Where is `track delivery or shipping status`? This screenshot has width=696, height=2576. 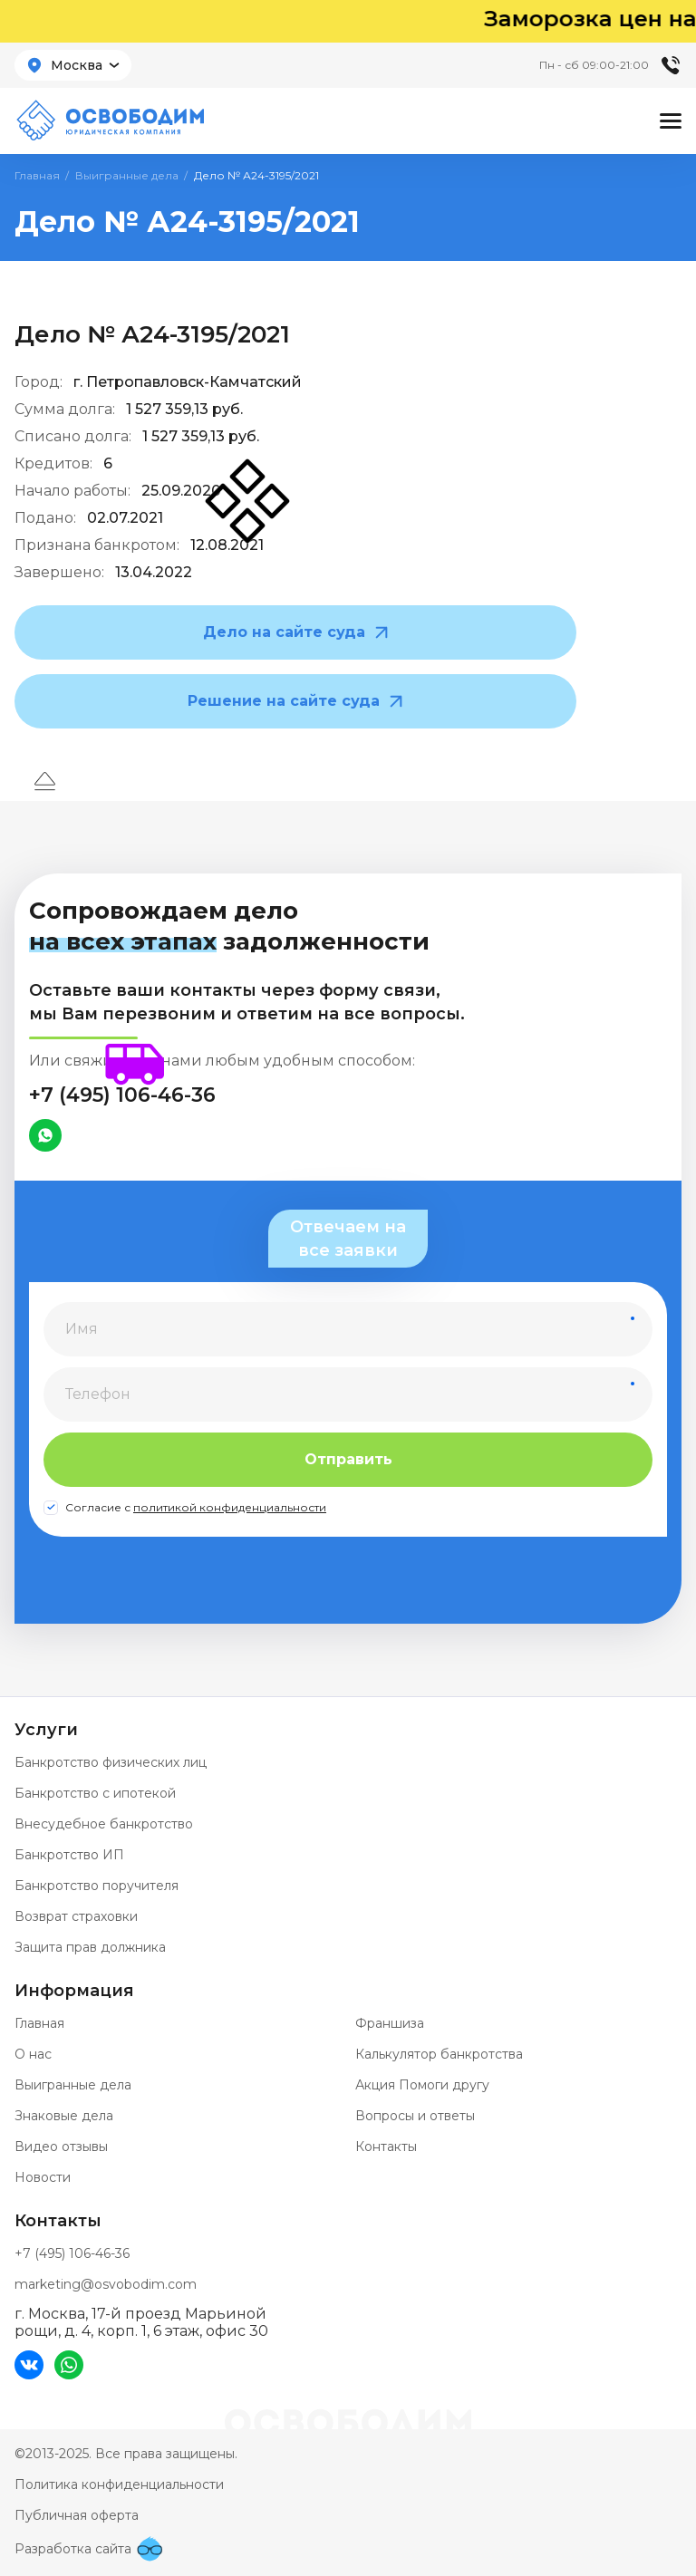 track delivery or shipping status is located at coordinates (132, 1063).